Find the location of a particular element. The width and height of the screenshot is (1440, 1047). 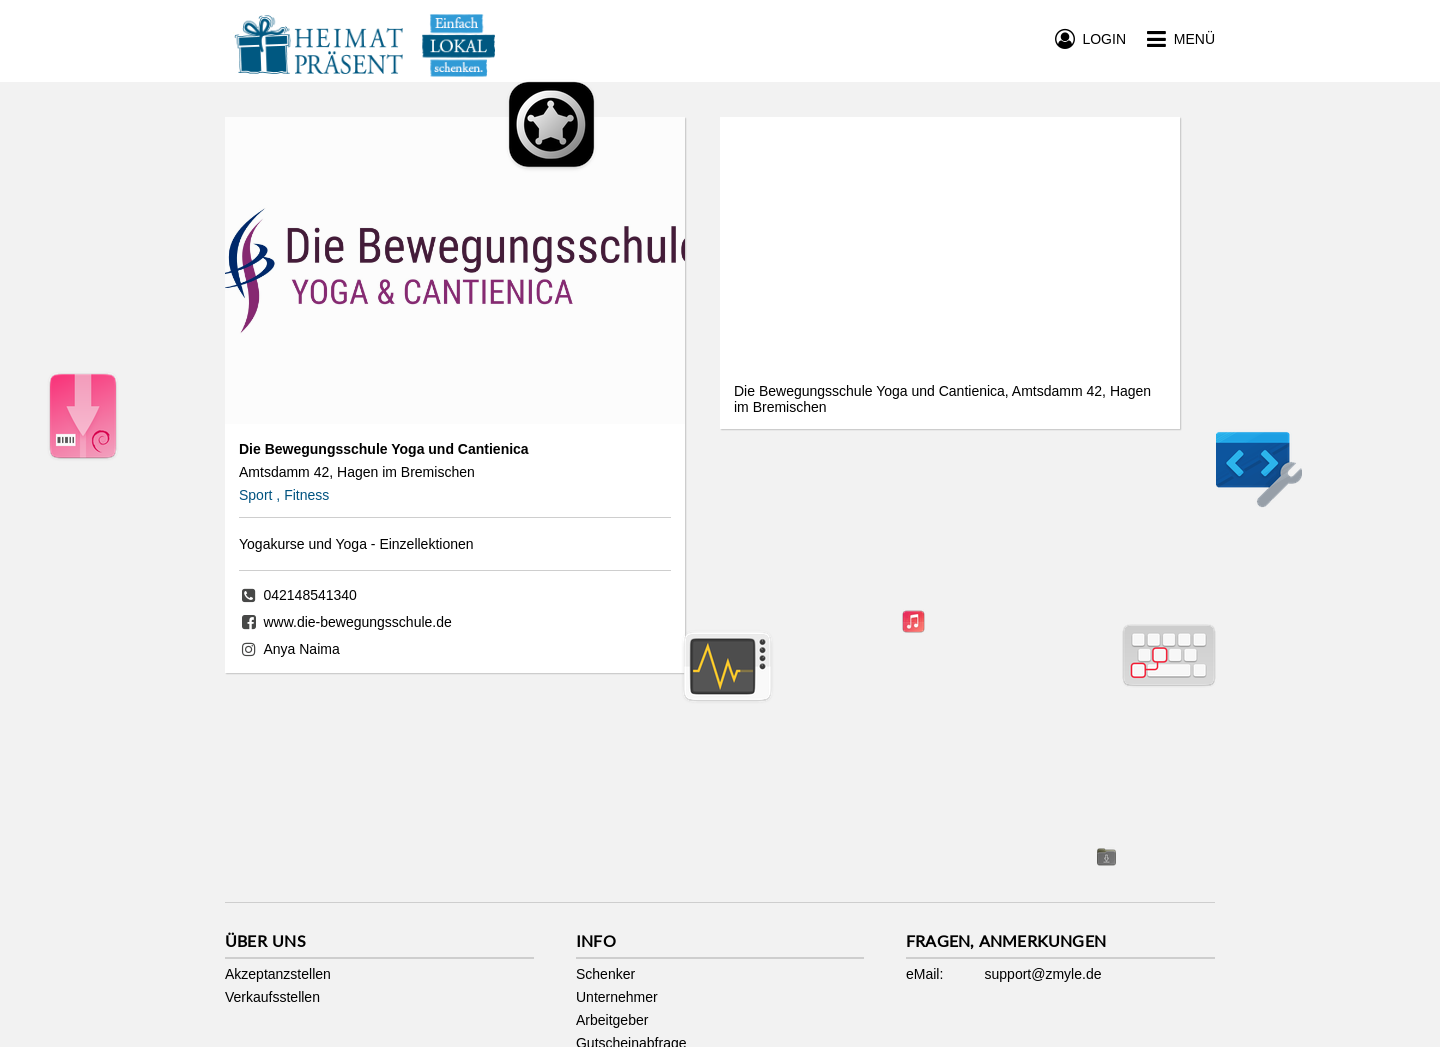

open downloads folder is located at coordinates (1106, 856).